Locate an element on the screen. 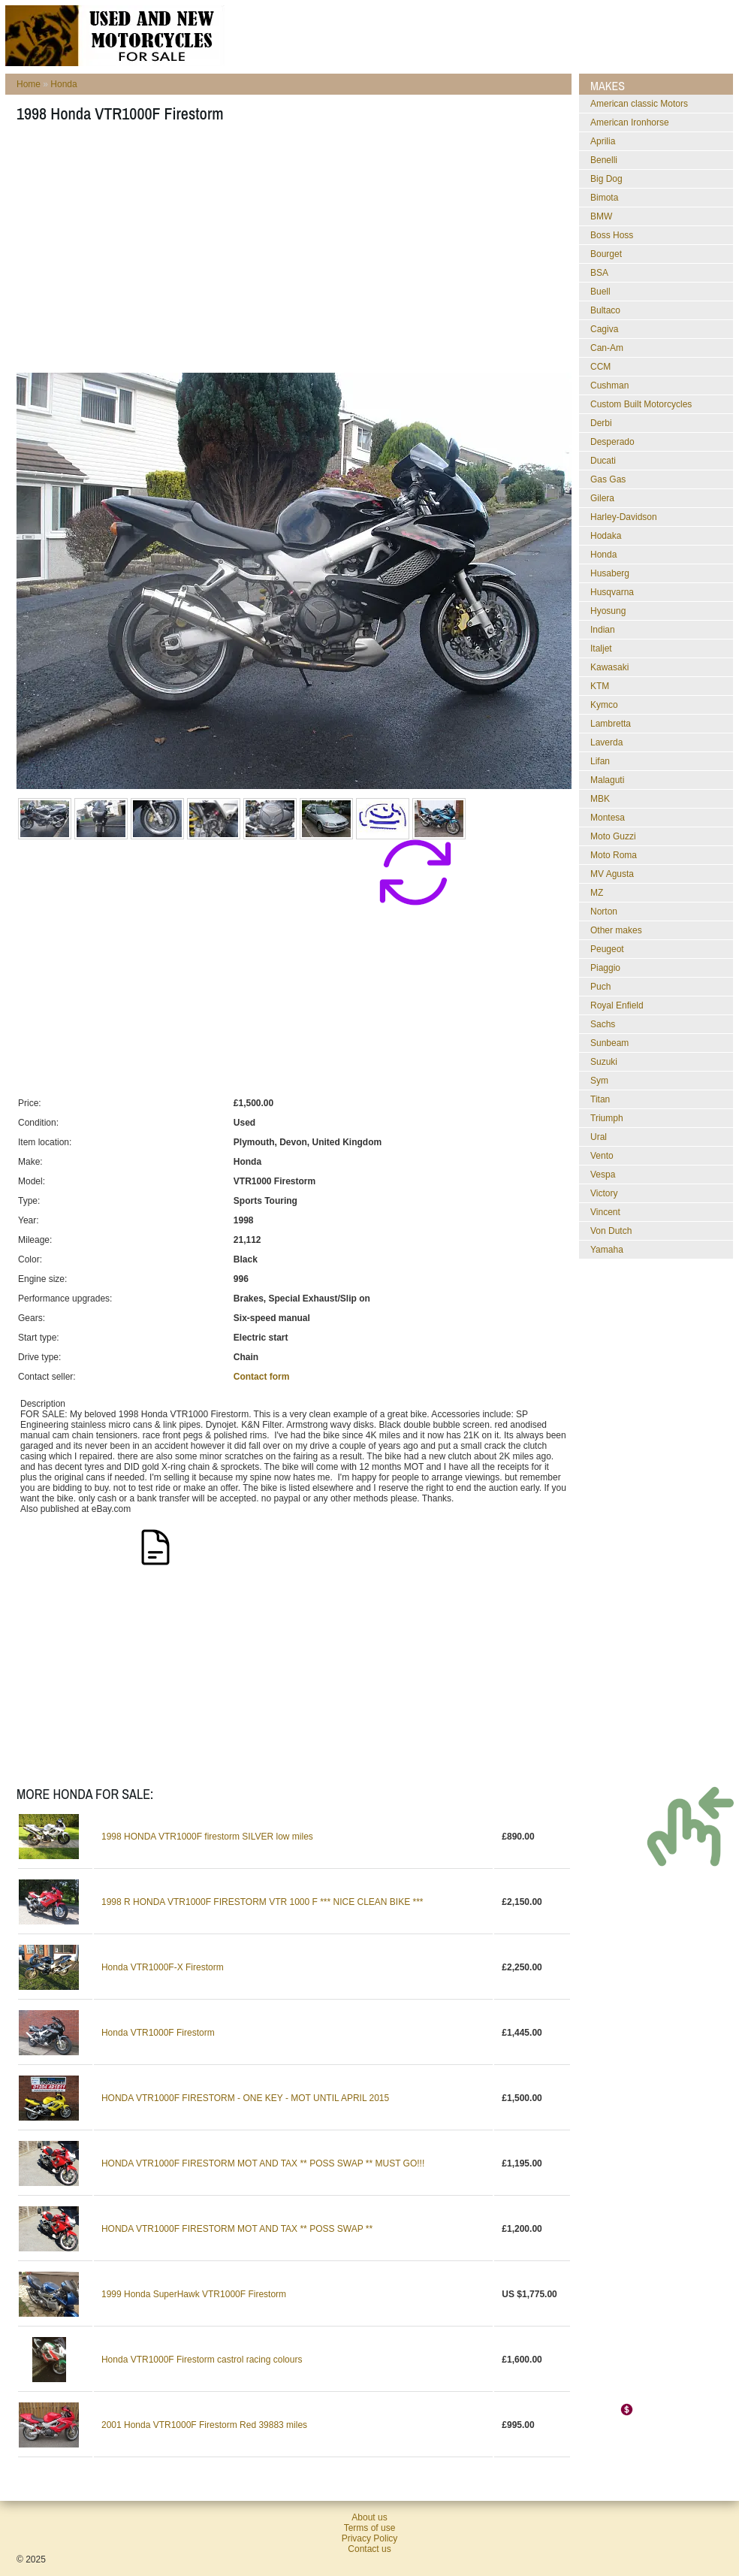 Image resolution: width=739 pixels, height=2576 pixels. view account balance or financial information is located at coordinates (626, 2409).